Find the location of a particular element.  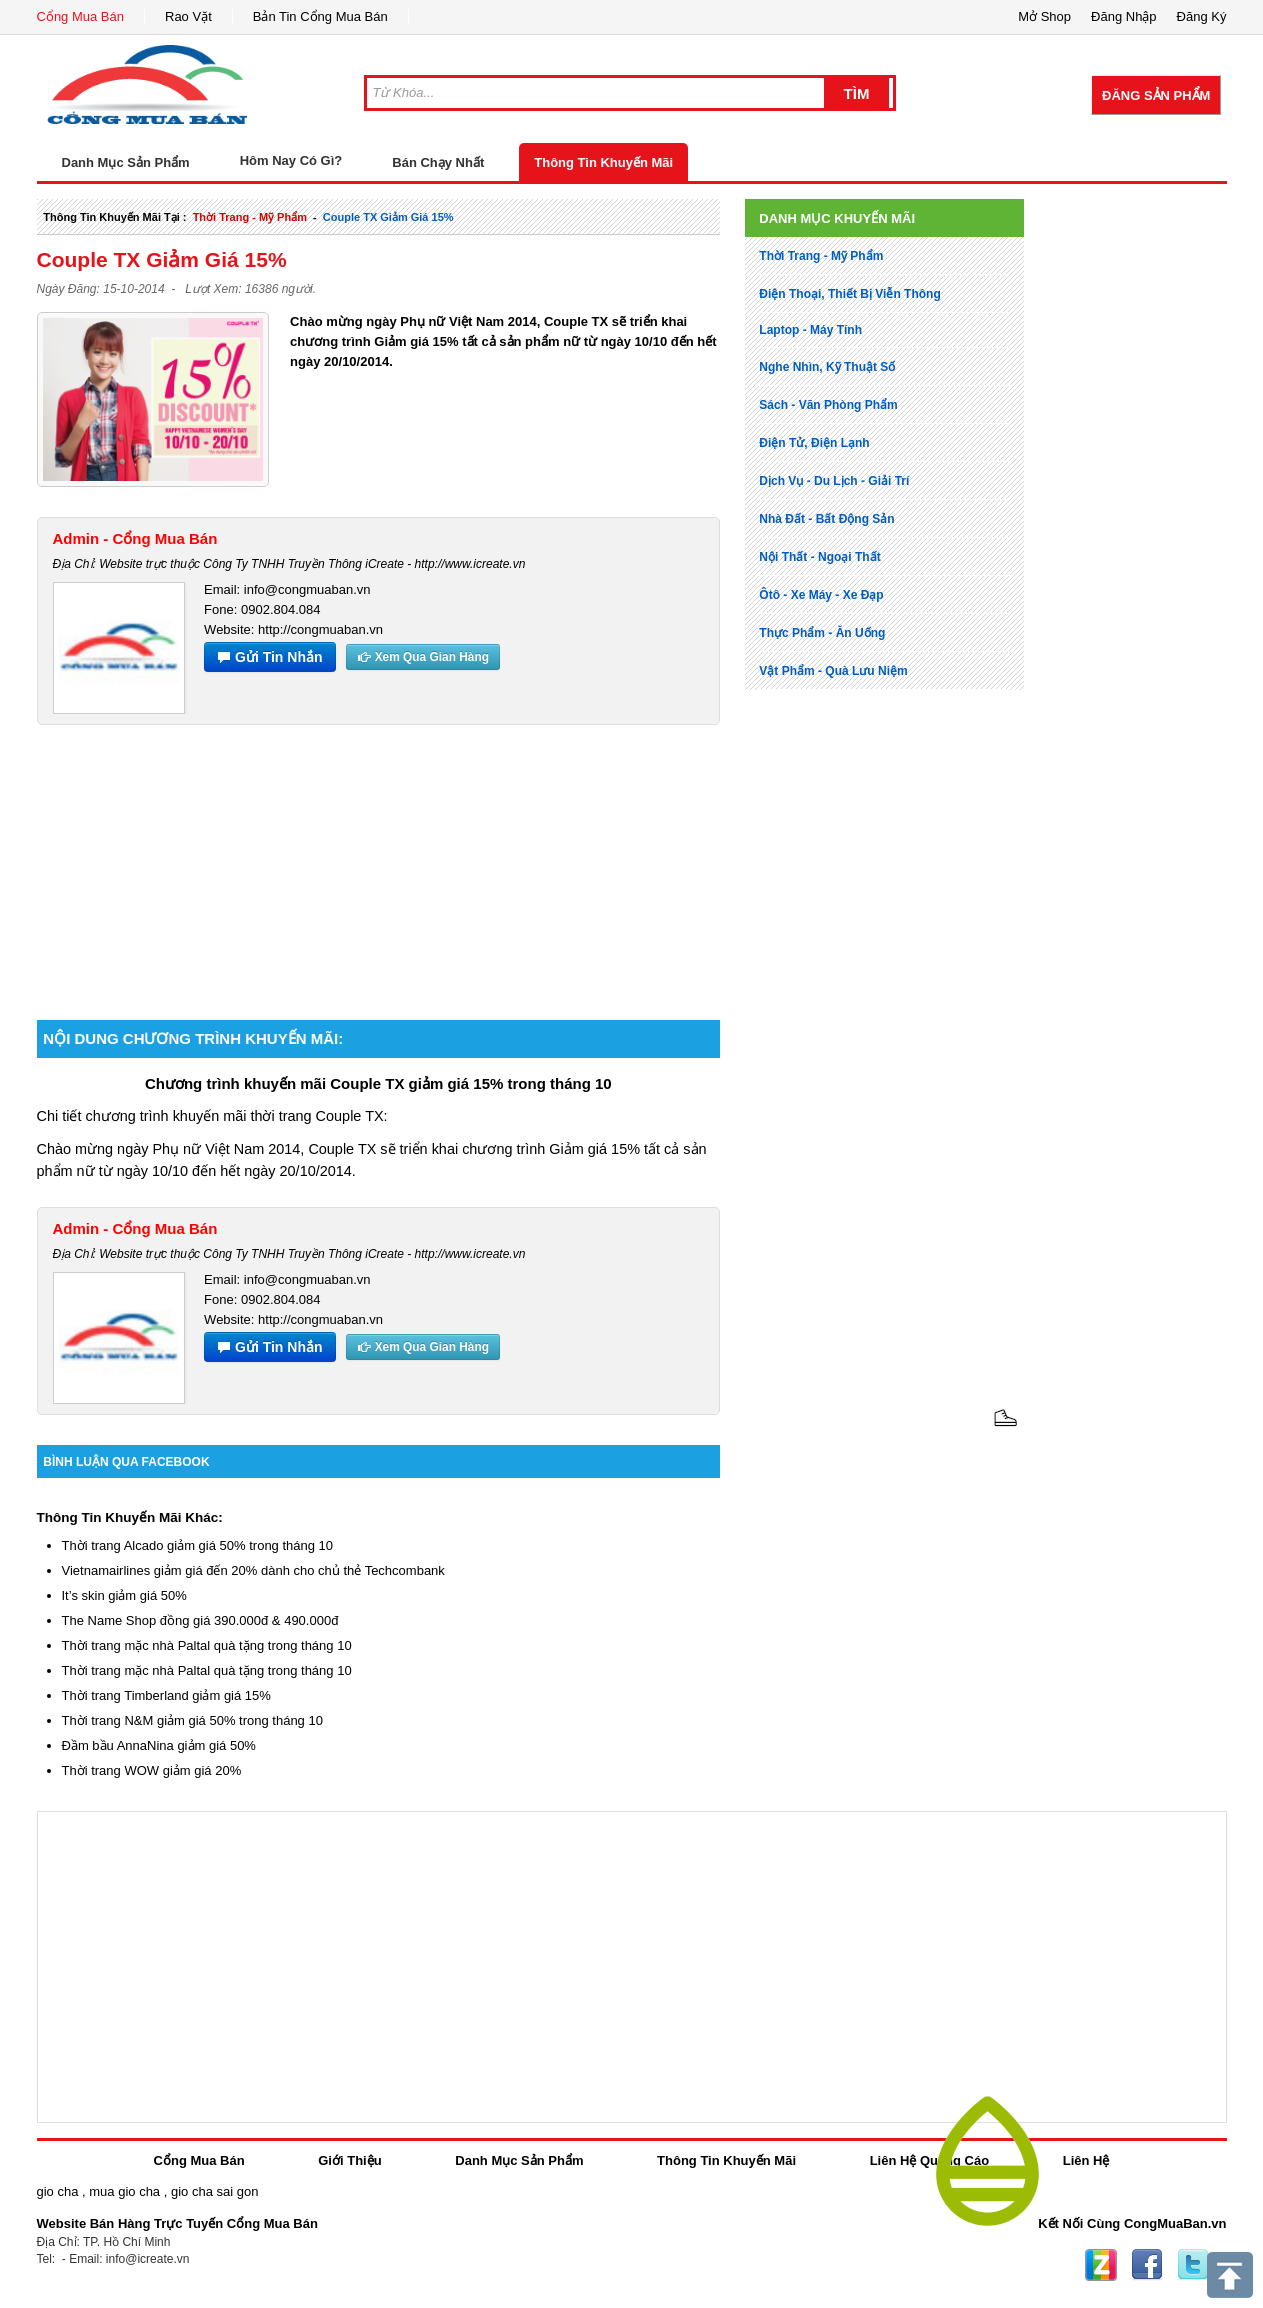

indicates partial fill level or half-full status is located at coordinates (987, 2165).